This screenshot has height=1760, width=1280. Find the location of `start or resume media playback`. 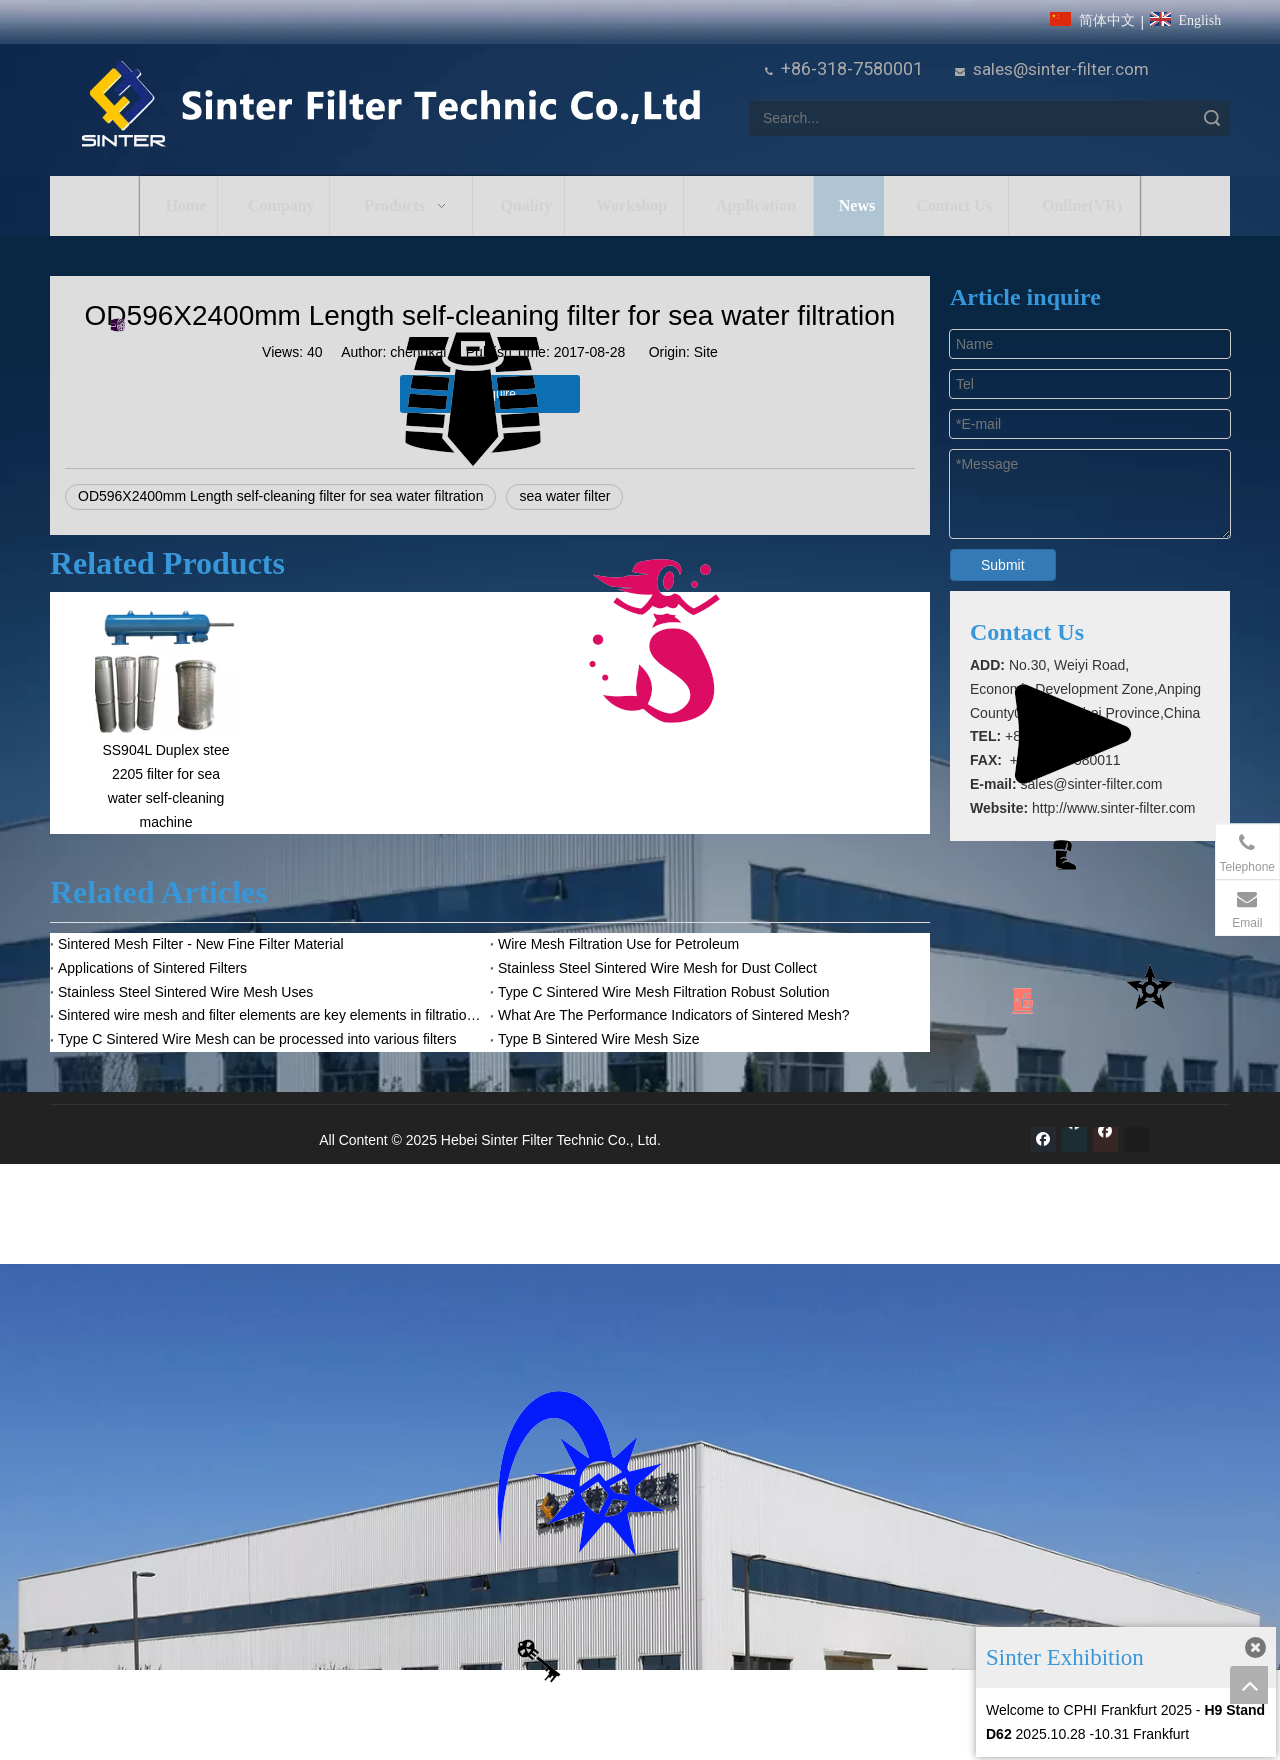

start or resume media playback is located at coordinates (1073, 734).